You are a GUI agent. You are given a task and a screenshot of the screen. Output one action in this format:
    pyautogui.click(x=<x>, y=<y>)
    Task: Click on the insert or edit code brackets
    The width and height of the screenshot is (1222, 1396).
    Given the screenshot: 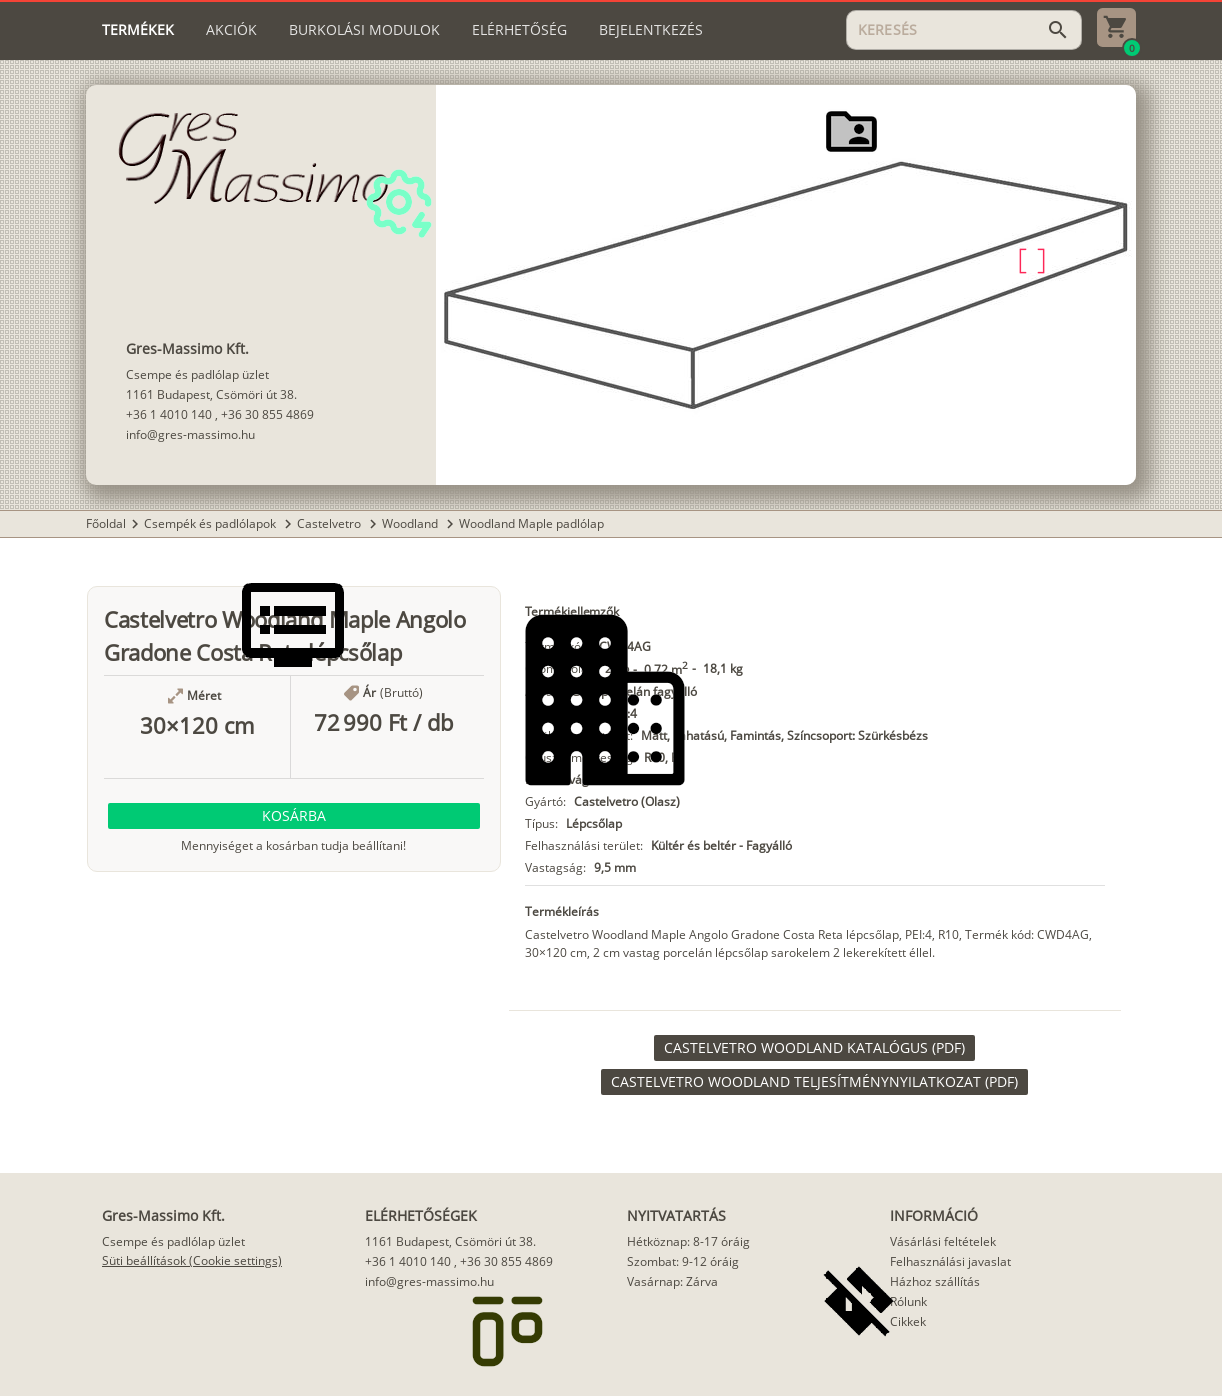 What is the action you would take?
    pyautogui.click(x=1032, y=261)
    